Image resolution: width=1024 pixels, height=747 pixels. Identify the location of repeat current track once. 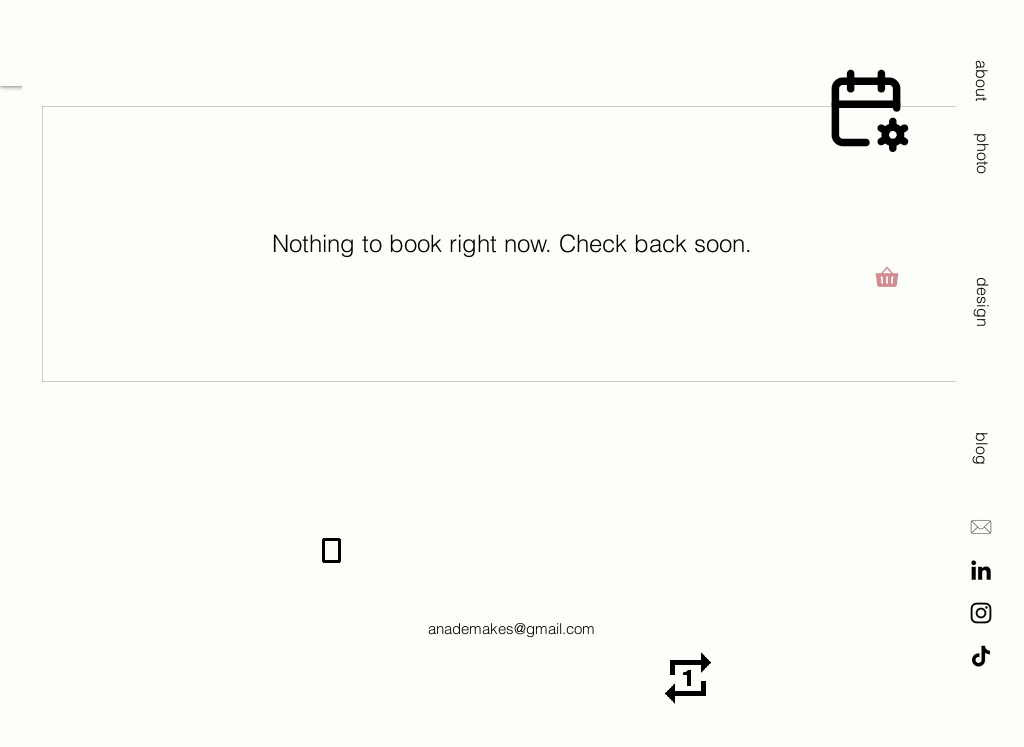
(688, 678).